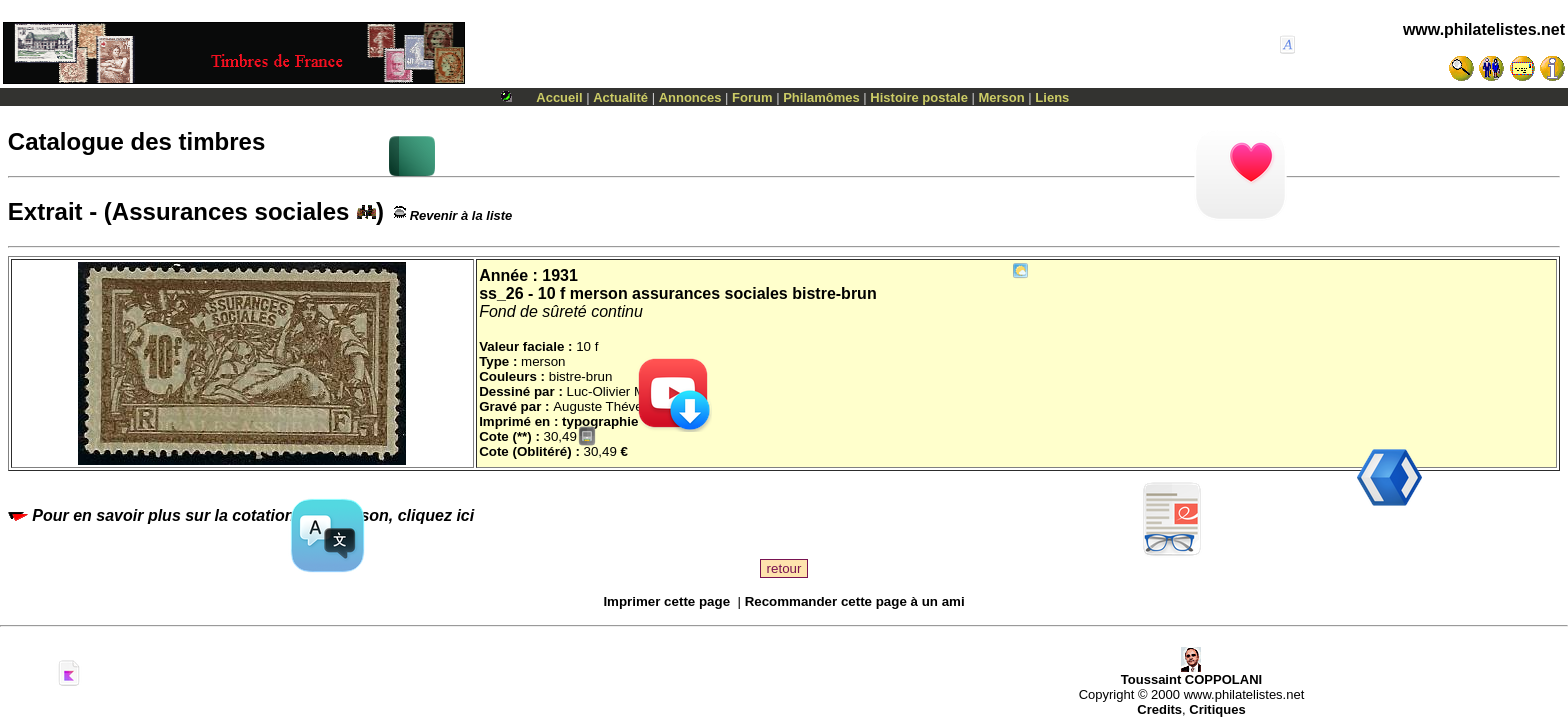 This screenshot has height=721, width=1568. I want to click on indicates a kotlin source code file, so click(69, 673).